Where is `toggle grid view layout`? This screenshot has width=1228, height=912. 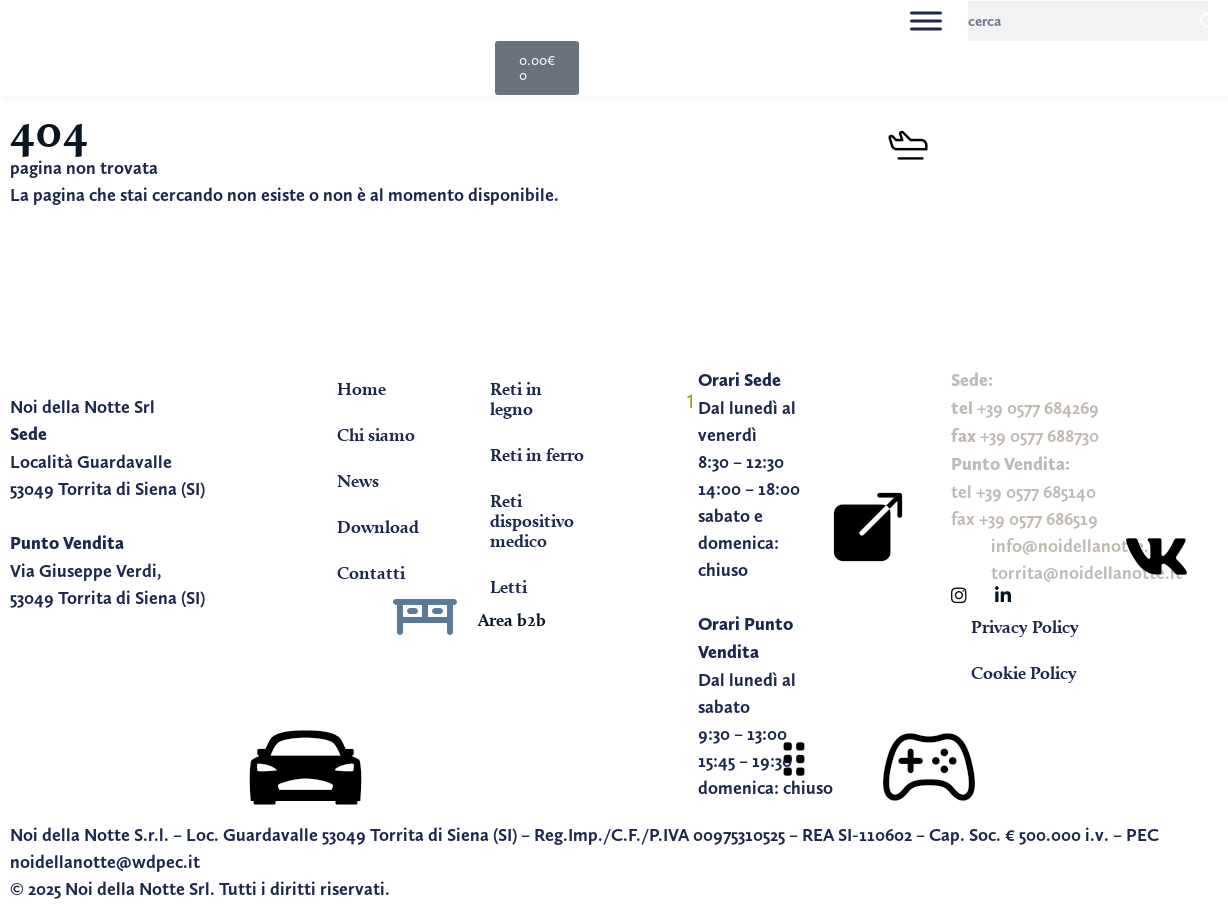 toggle grid view layout is located at coordinates (794, 759).